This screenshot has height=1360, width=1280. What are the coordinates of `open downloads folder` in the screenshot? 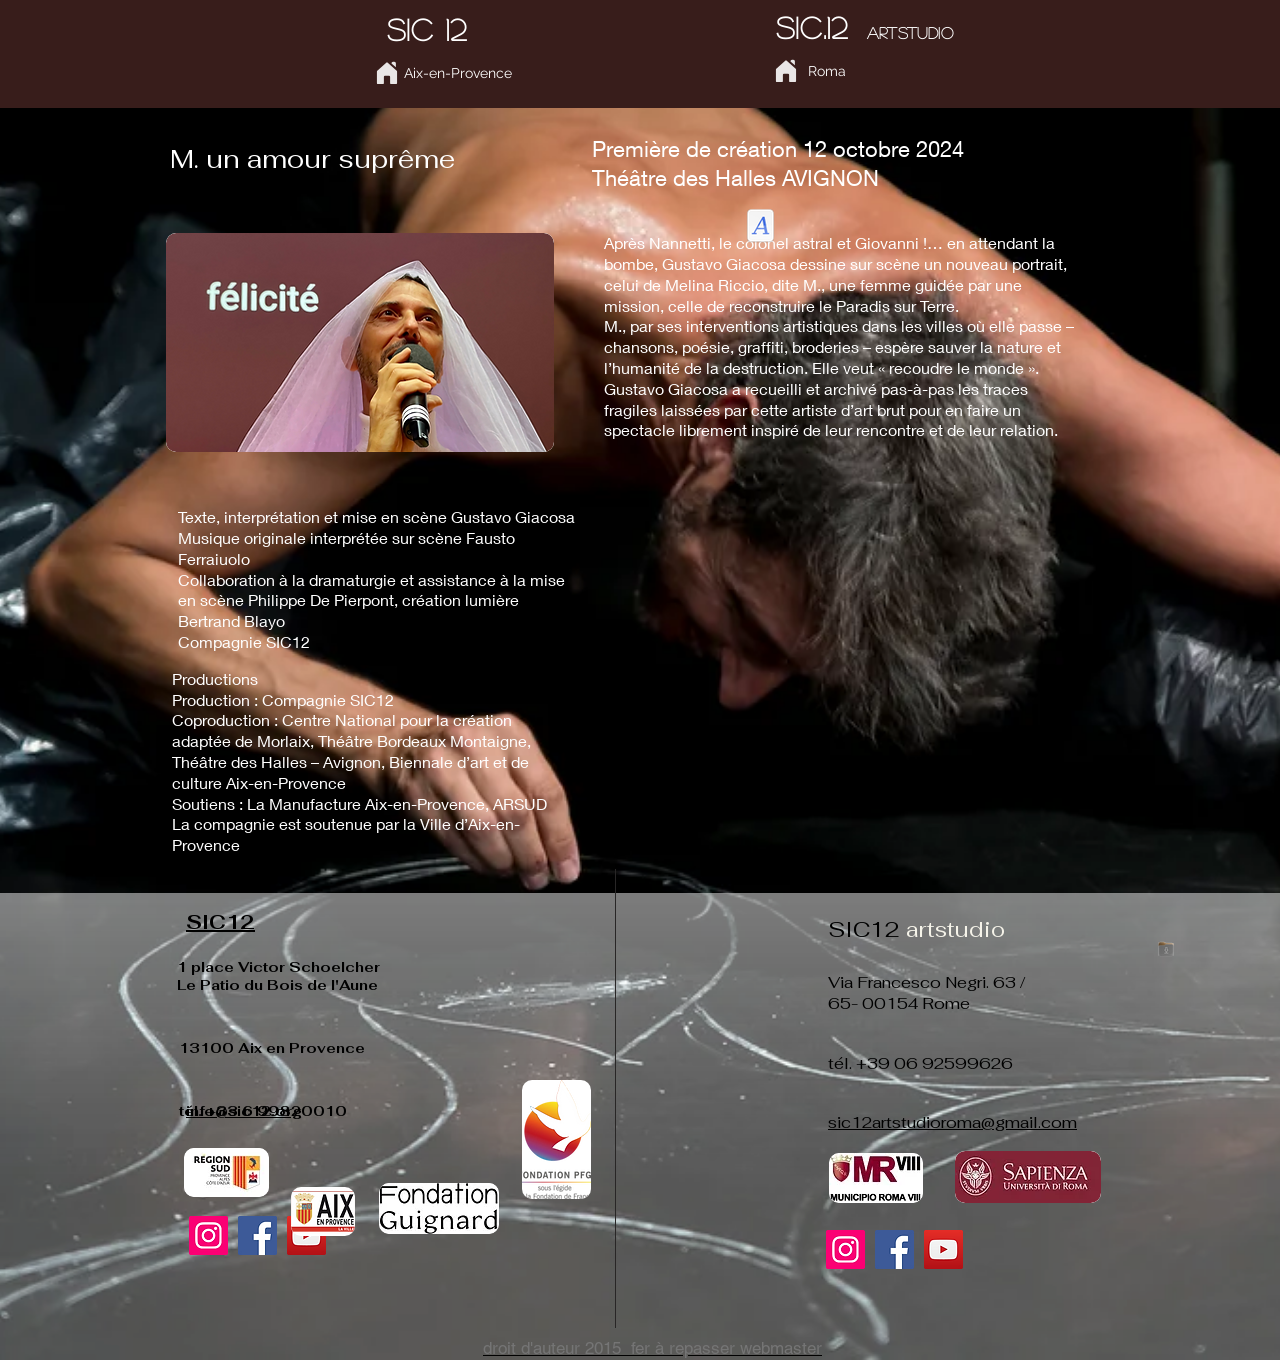 It's located at (1166, 949).